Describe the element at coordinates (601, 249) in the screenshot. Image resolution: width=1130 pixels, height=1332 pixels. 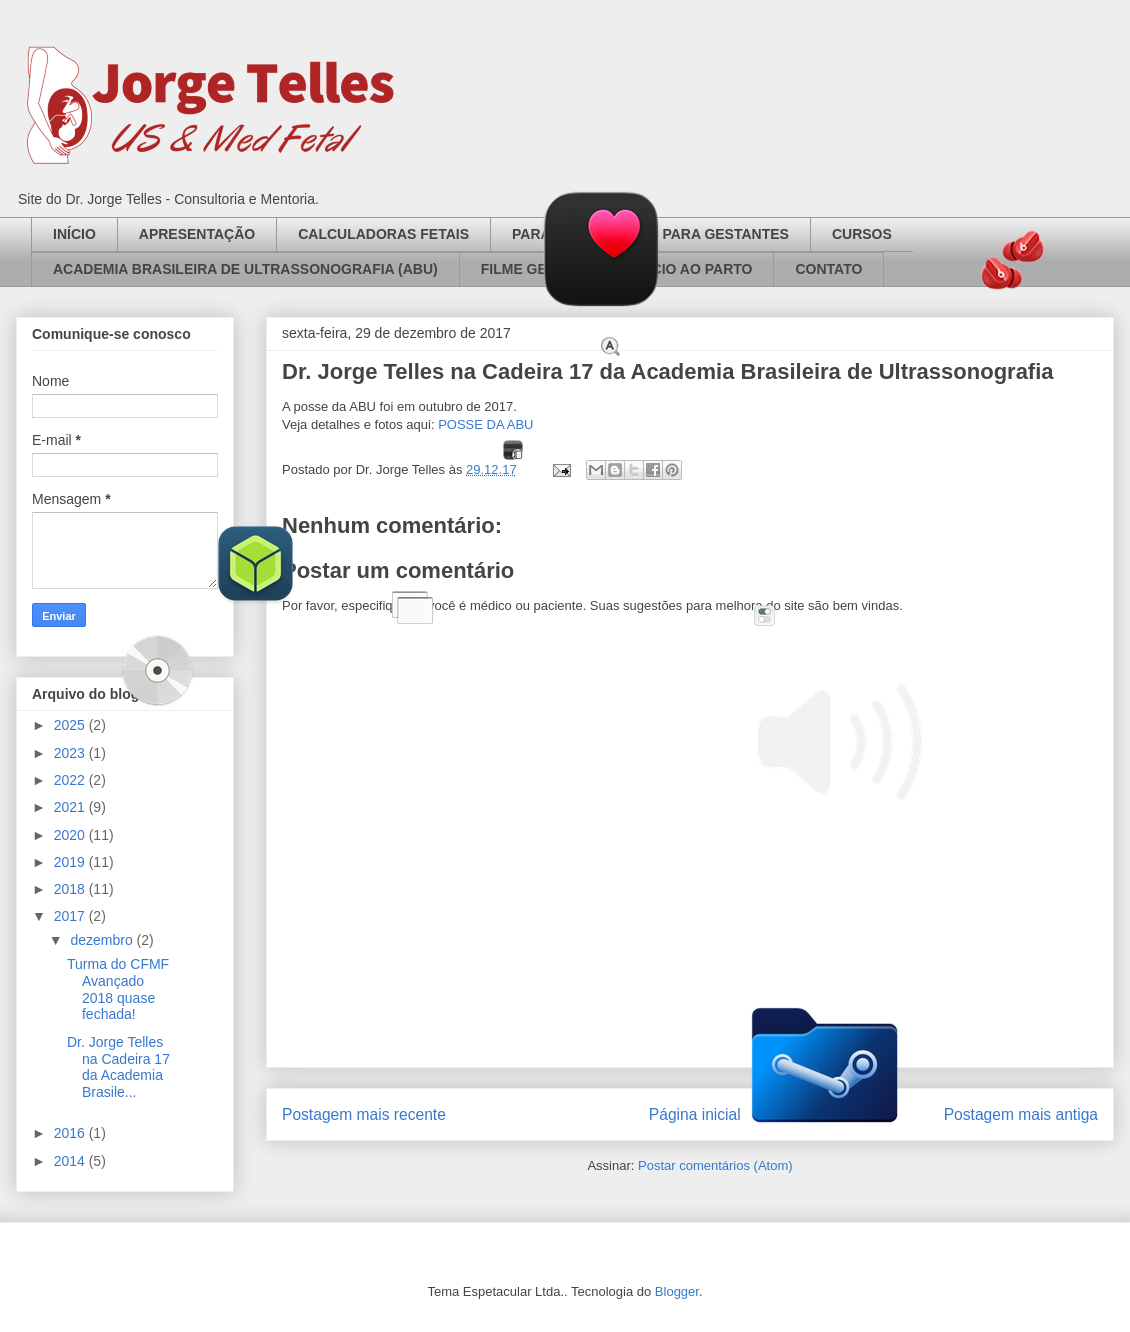
I see `open the health app` at that location.